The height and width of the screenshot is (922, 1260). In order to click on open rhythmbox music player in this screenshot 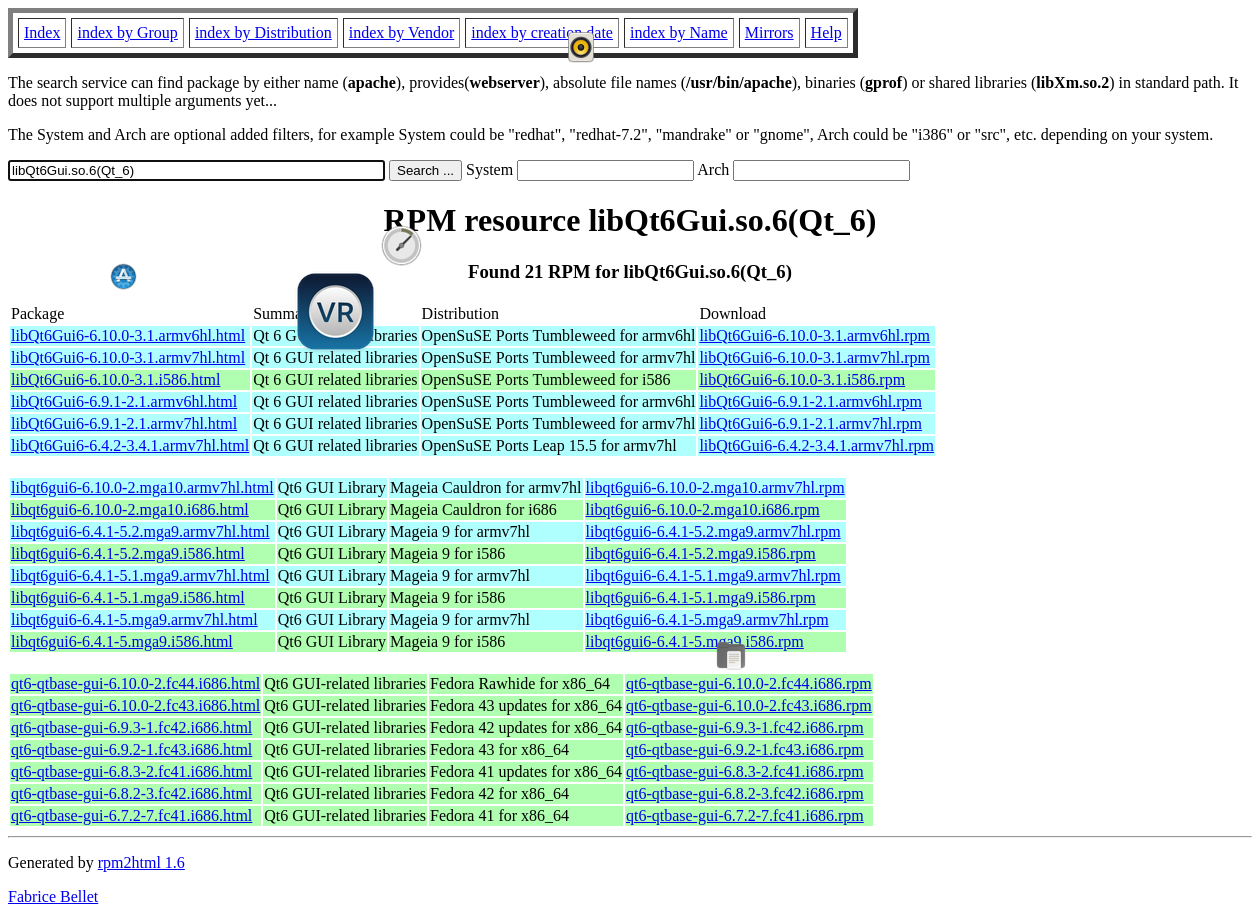, I will do `click(581, 47)`.